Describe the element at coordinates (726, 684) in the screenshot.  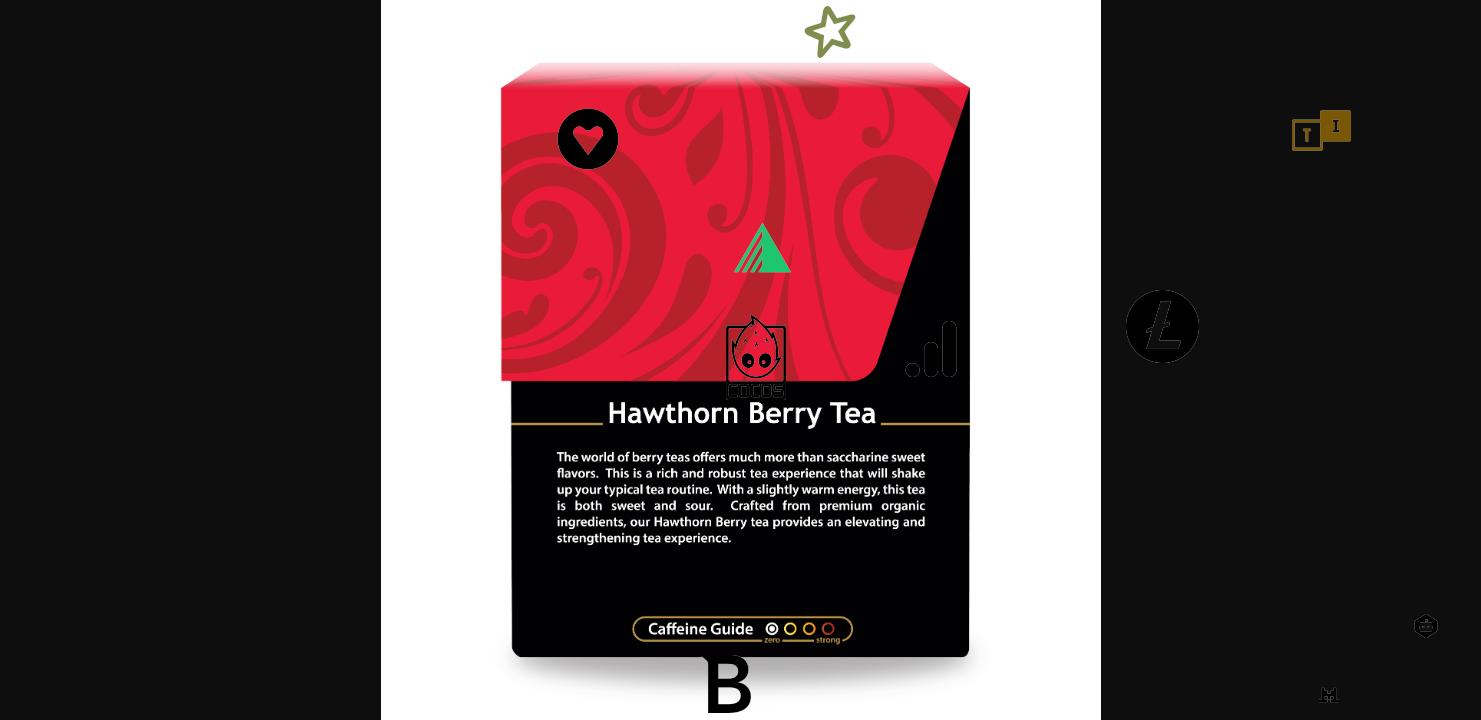
I see `bitdefender antivirus app` at that location.